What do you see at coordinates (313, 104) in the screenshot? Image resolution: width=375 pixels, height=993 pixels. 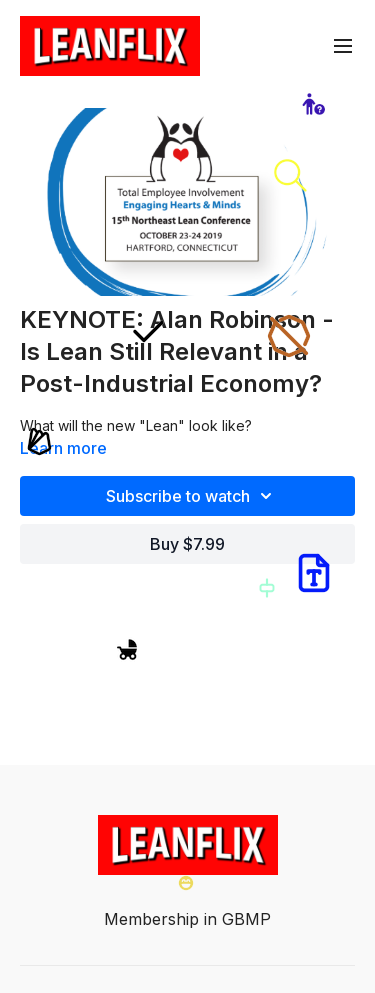 I see `access help or support about user accounts` at bounding box center [313, 104].